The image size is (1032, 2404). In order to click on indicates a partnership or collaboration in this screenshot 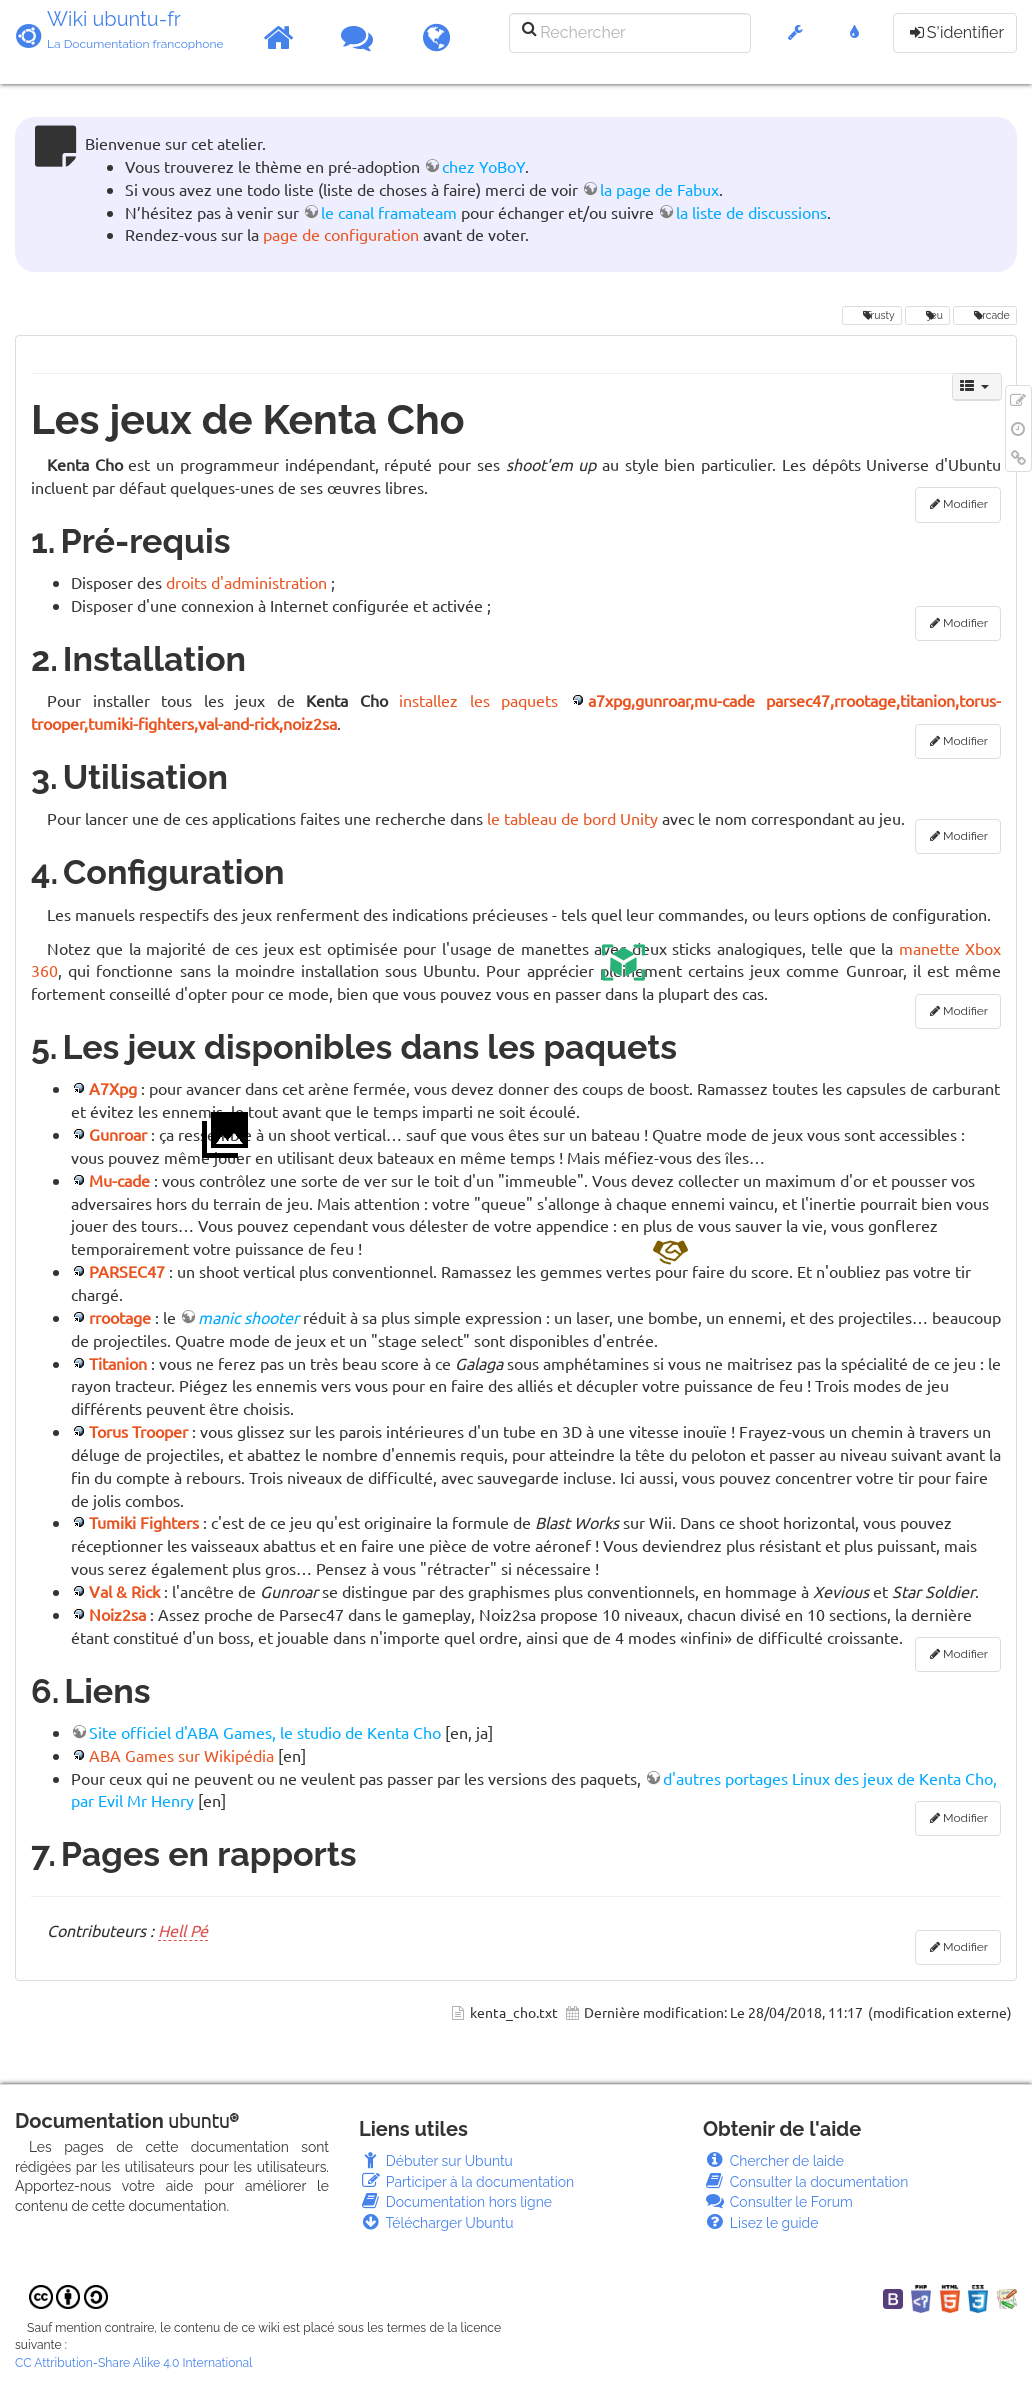, I will do `click(670, 1251)`.